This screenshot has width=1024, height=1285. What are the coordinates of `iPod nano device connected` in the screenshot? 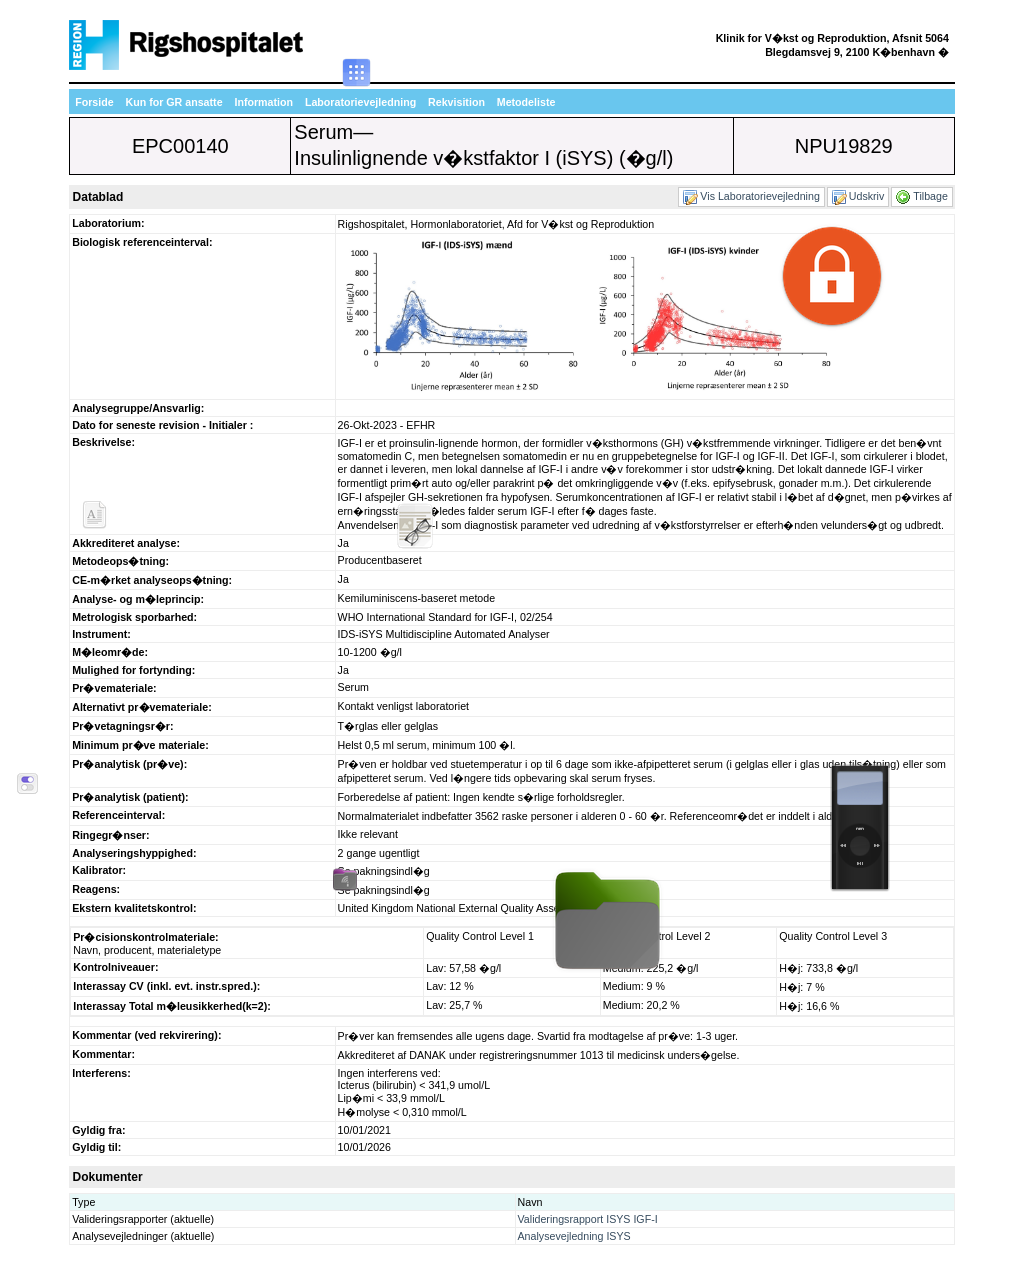 It's located at (860, 828).